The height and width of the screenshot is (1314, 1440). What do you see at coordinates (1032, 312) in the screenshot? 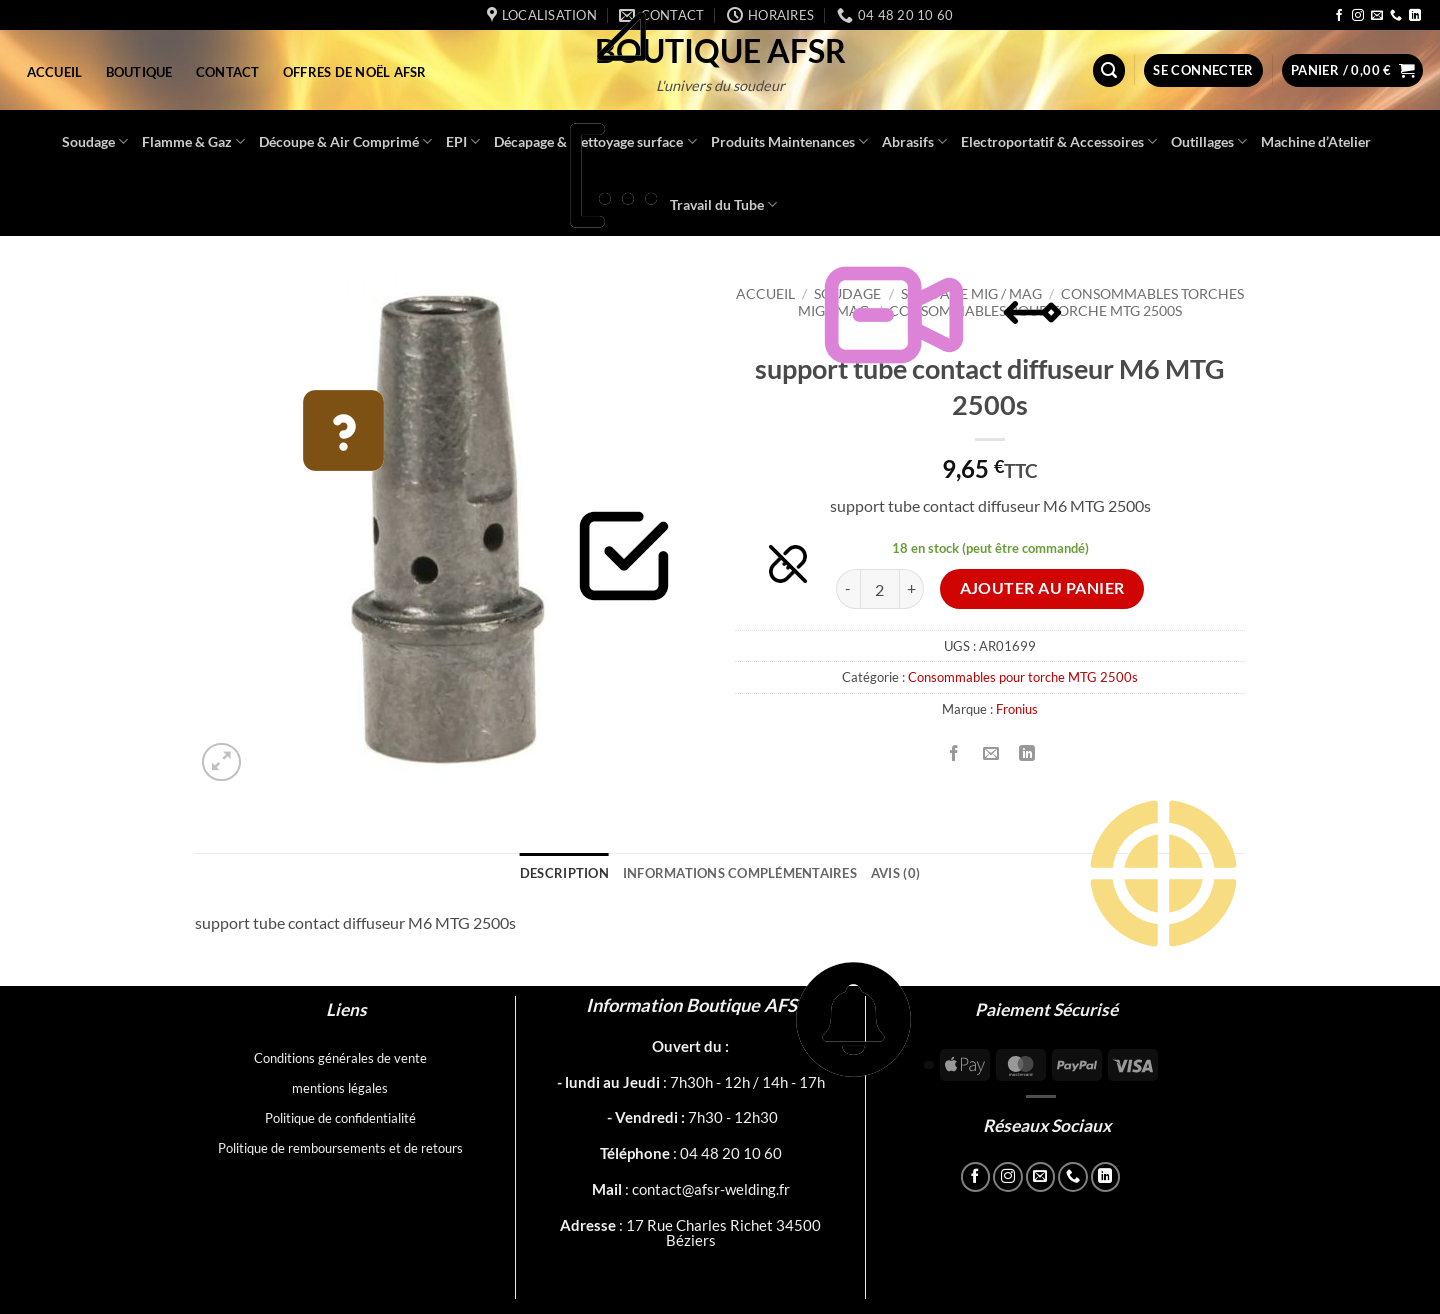
I see `navigate back to previous step` at bounding box center [1032, 312].